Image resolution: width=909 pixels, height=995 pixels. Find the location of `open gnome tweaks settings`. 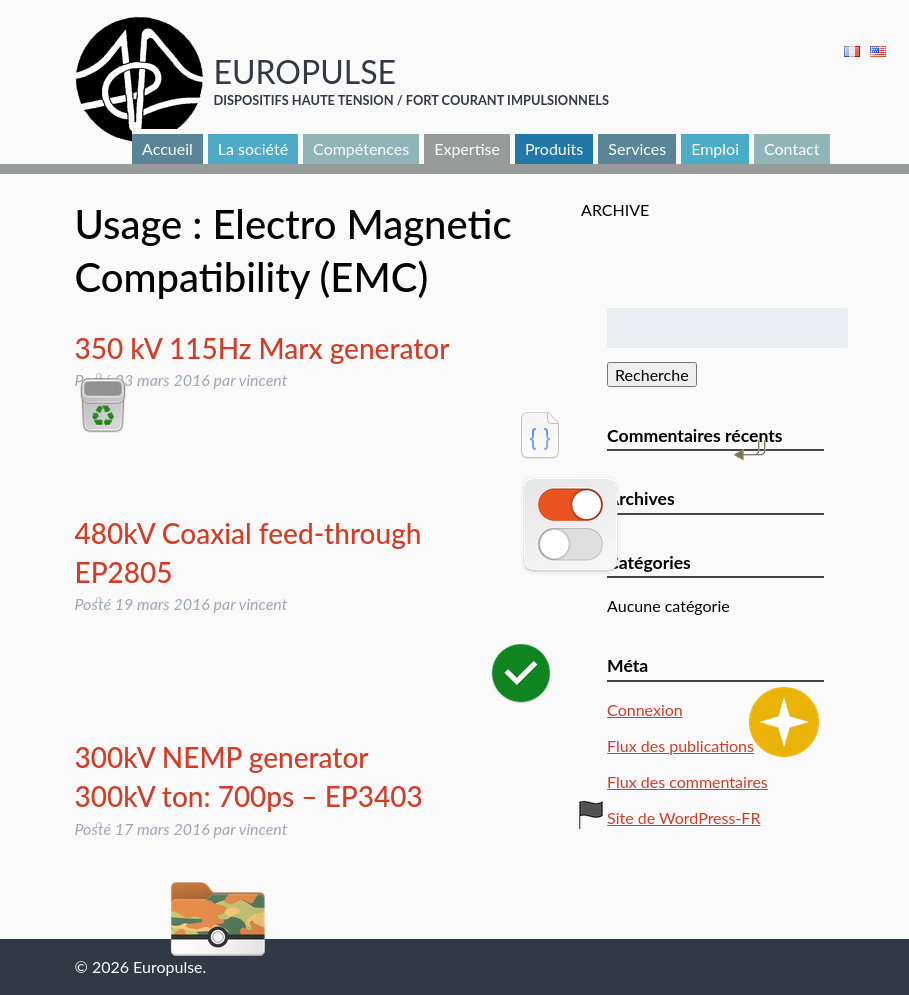

open gnome tweaks settings is located at coordinates (570, 524).